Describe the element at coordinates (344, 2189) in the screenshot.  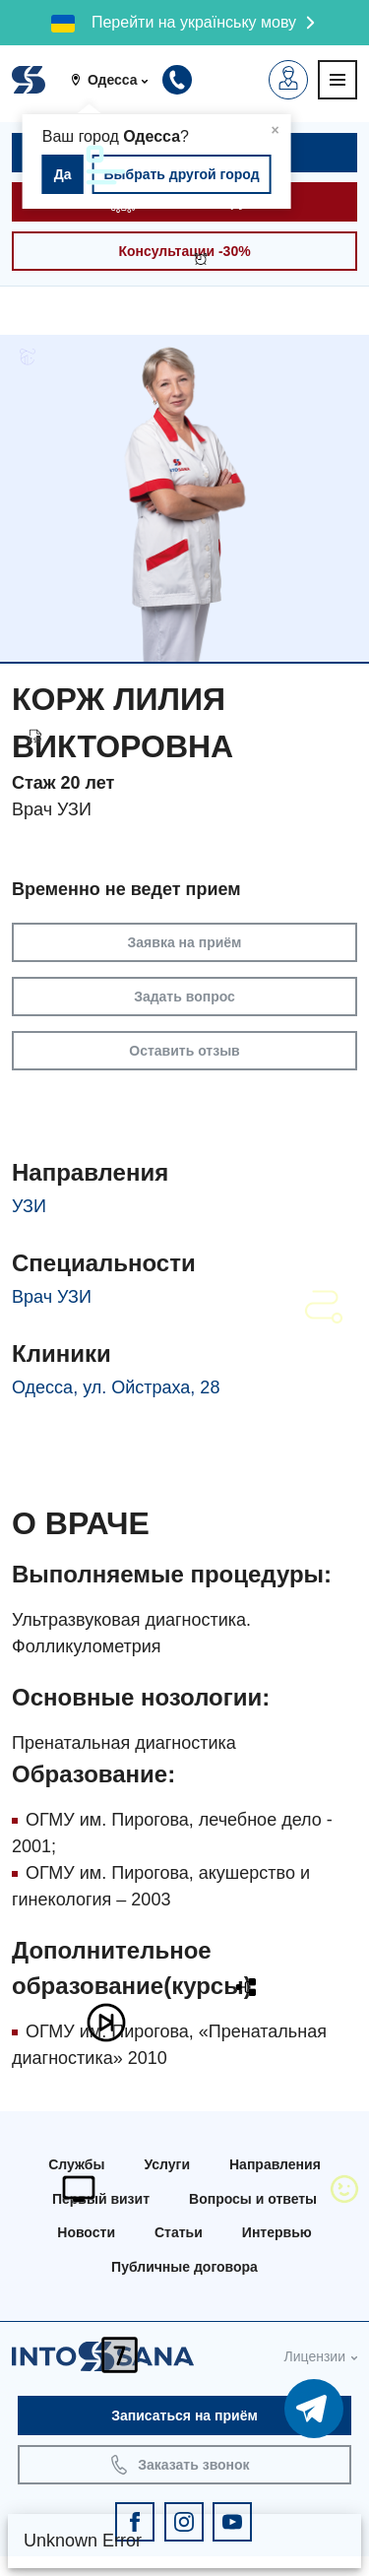
I see `add a playful or winking emoji to your message` at that location.